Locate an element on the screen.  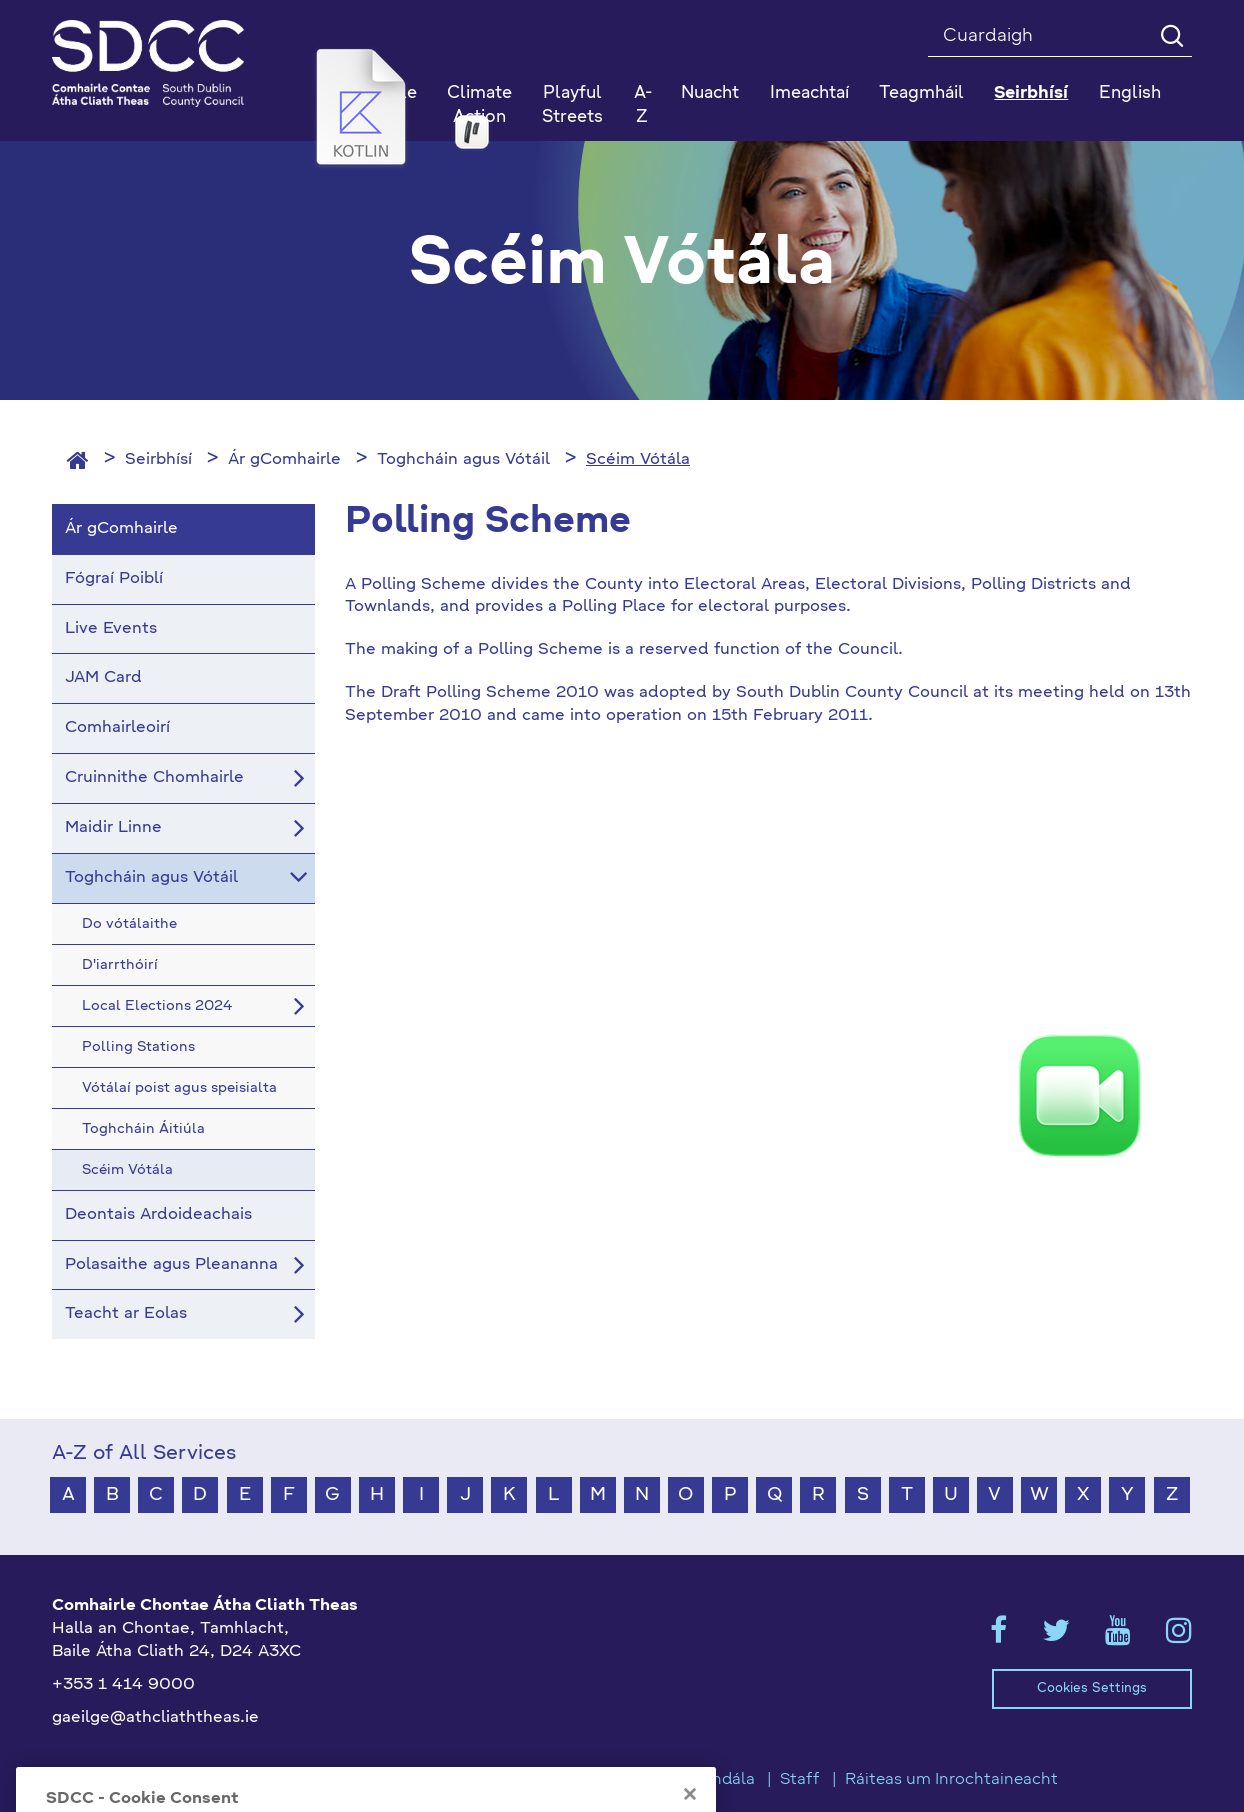
open stacks task manager app is located at coordinates (472, 132).